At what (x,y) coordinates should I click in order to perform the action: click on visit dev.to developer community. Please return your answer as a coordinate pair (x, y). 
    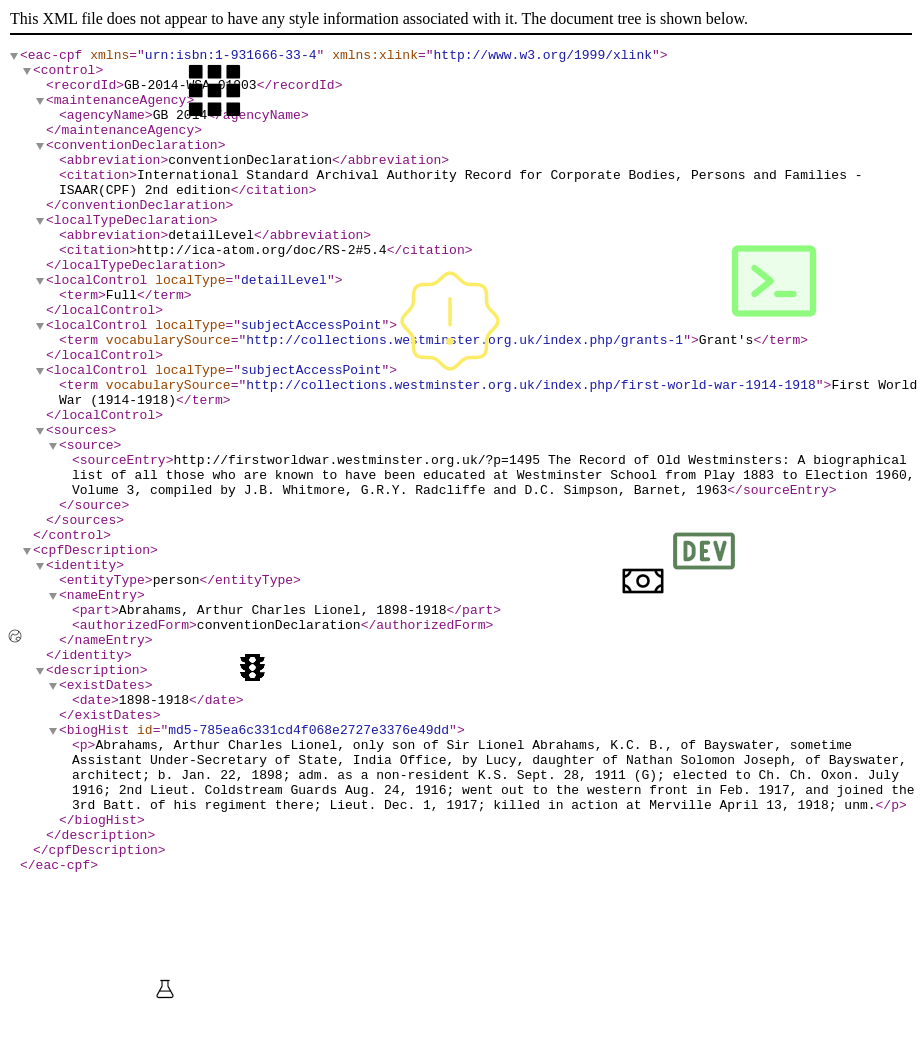
    Looking at the image, I should click on (704, 551).